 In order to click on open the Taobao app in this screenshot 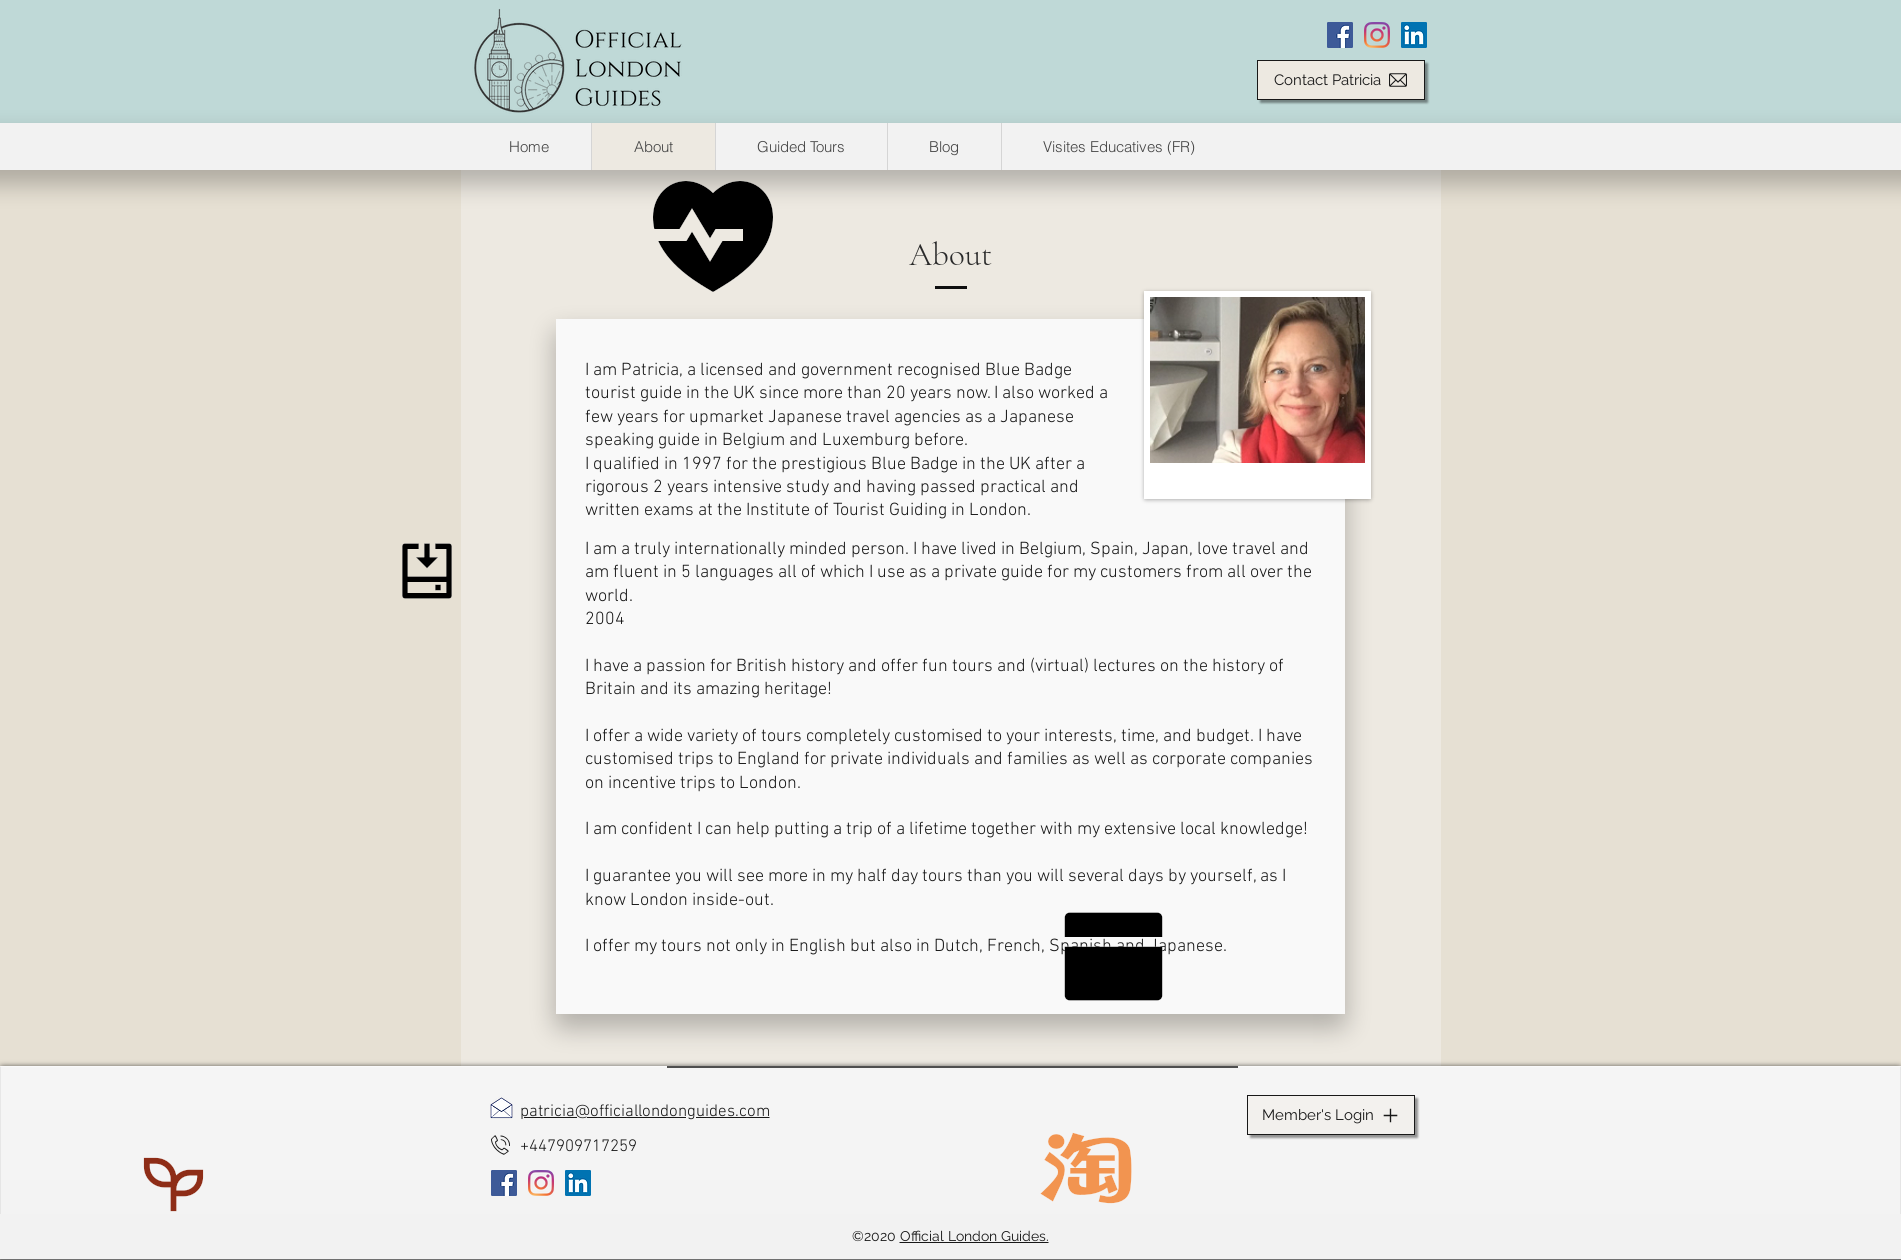, I will do `click(1086, 1168)`.